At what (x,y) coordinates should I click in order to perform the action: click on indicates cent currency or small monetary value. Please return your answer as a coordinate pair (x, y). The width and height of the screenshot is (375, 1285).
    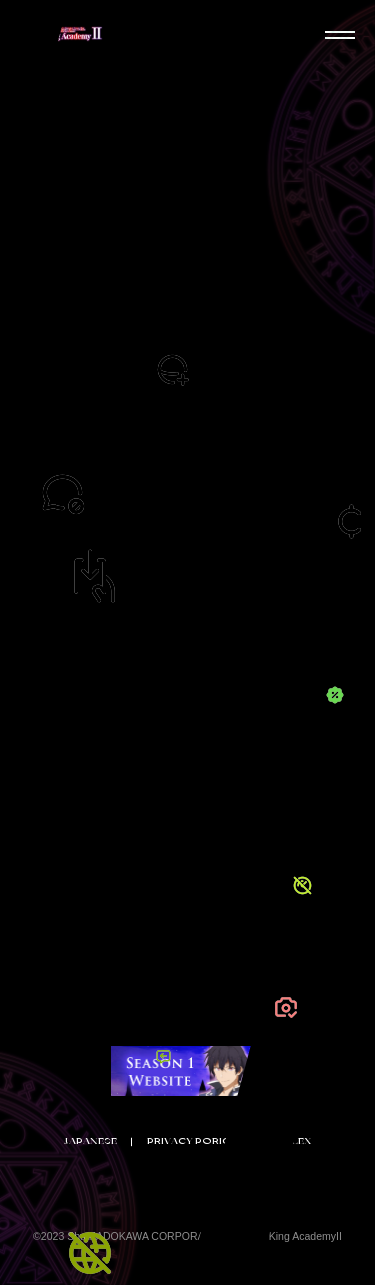
    Looking at the image, I should click on (351, 521).